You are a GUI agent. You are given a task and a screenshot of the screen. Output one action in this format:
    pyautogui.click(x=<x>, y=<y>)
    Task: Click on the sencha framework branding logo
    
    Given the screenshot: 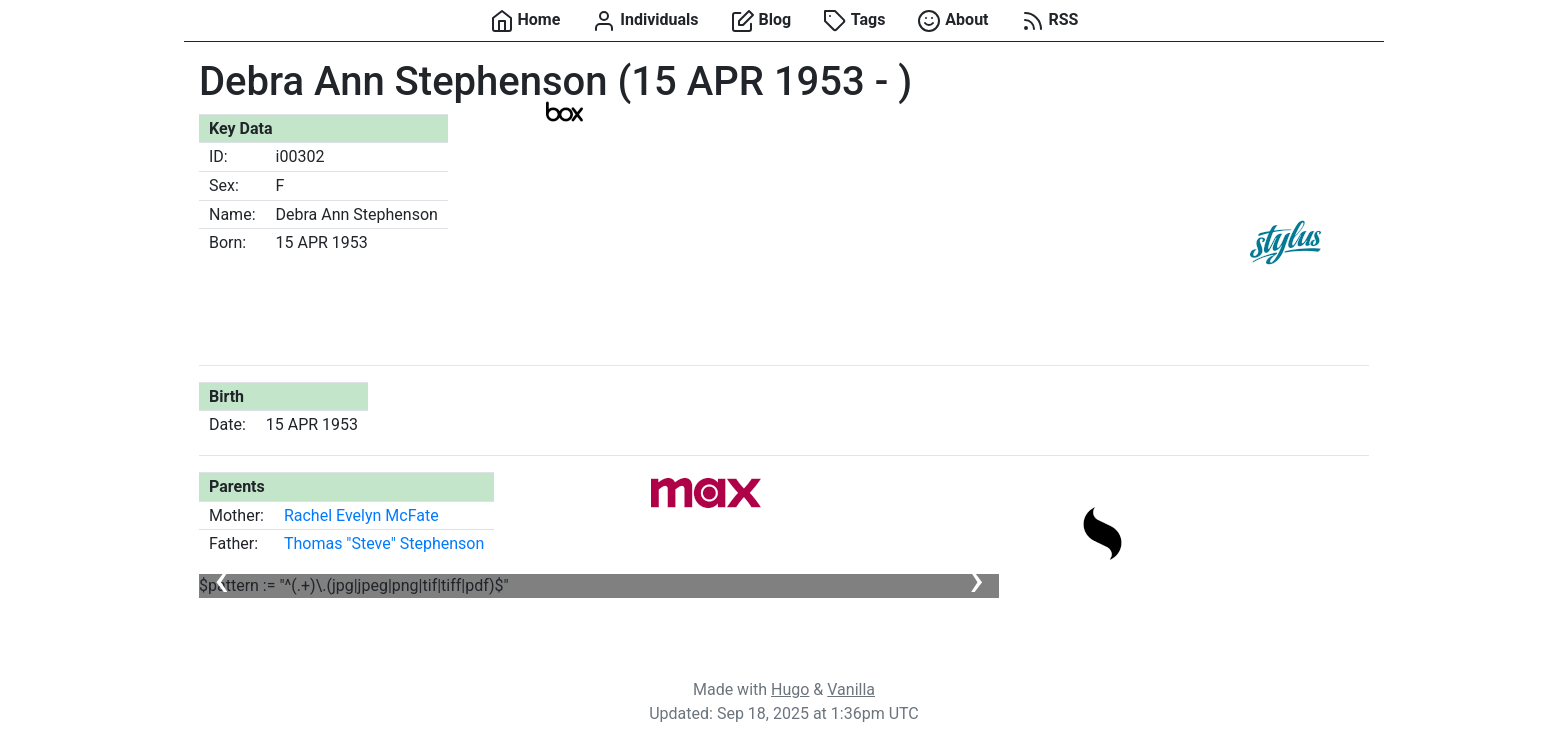 What is the action you would take?
    pyautogui.click(x=1102, y=533)
    